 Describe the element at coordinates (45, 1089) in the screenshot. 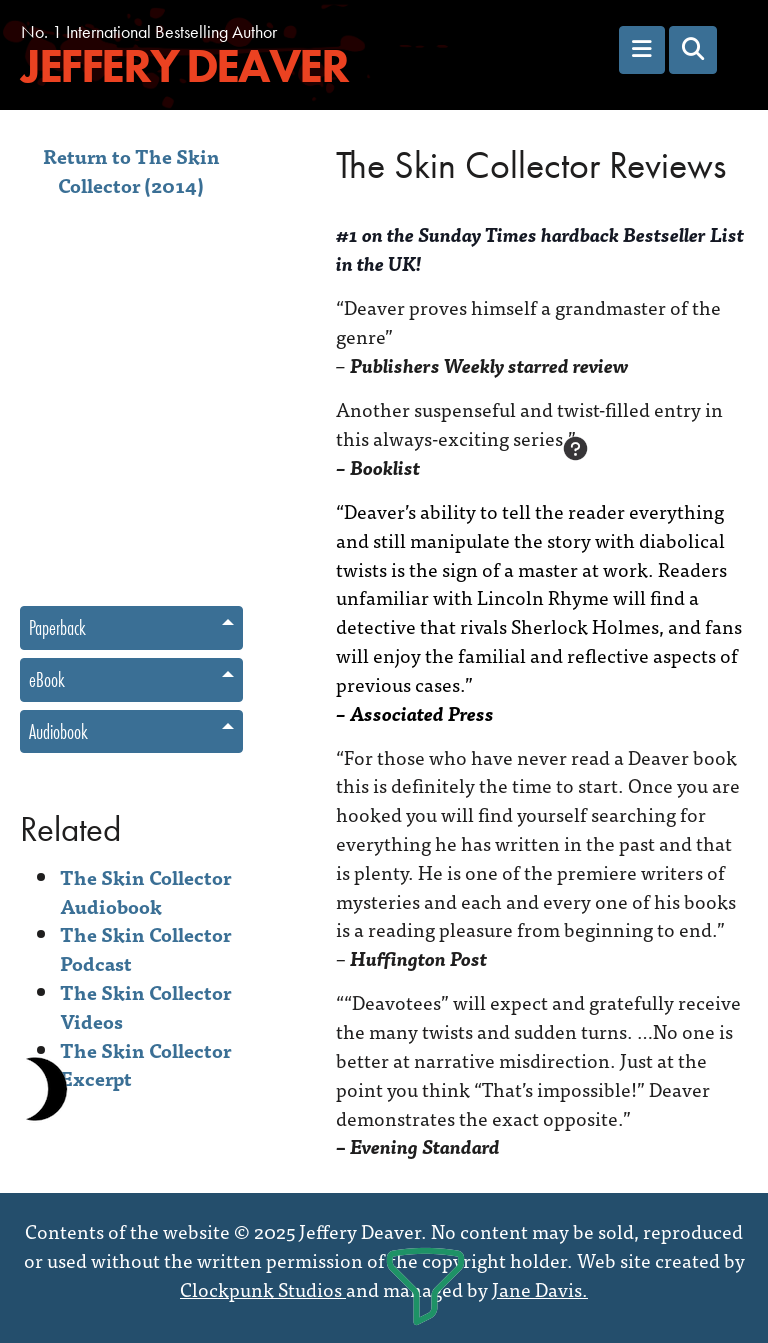

I see `toggle dark mode or night theme` at that location.